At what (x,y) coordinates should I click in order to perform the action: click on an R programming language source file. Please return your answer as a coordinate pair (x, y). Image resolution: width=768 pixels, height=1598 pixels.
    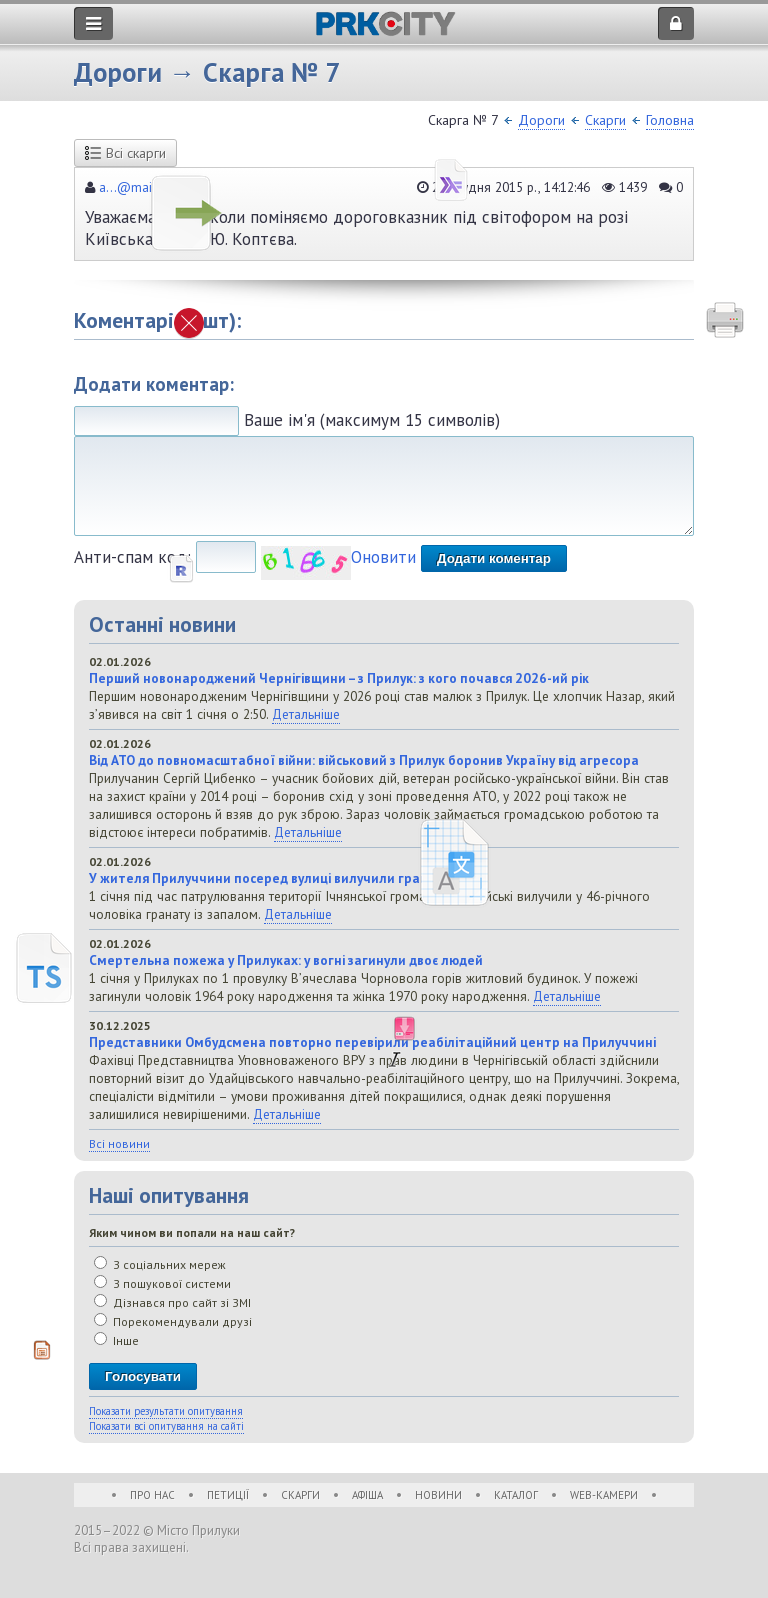
    Looking at the image, I should click on (181, 568).